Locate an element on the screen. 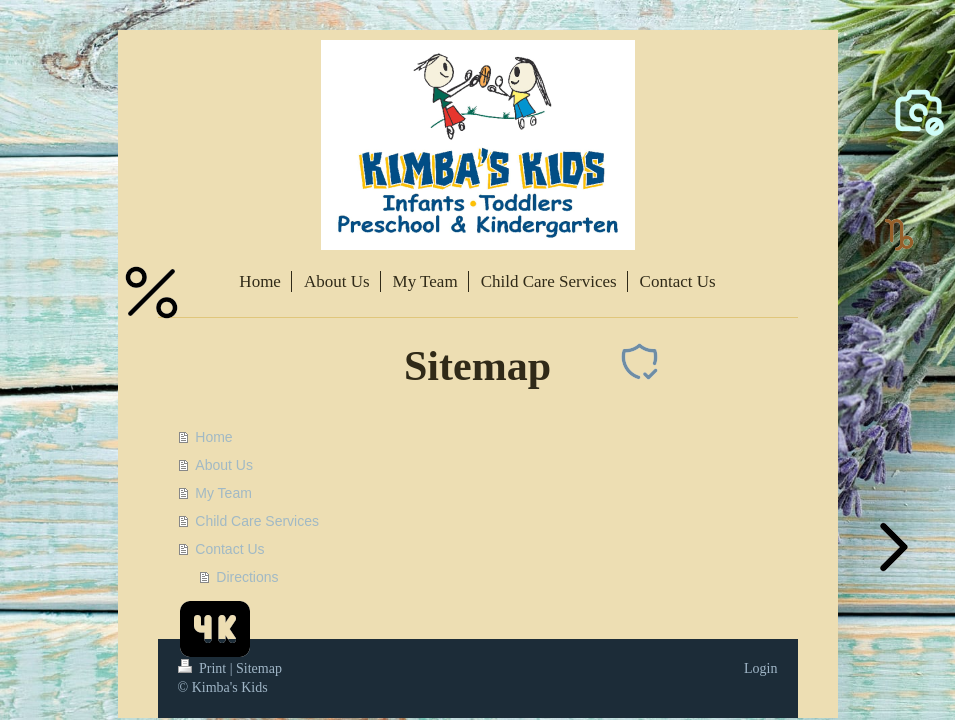  indicates 4K resolution video quality is located at coordinates (215, 629).